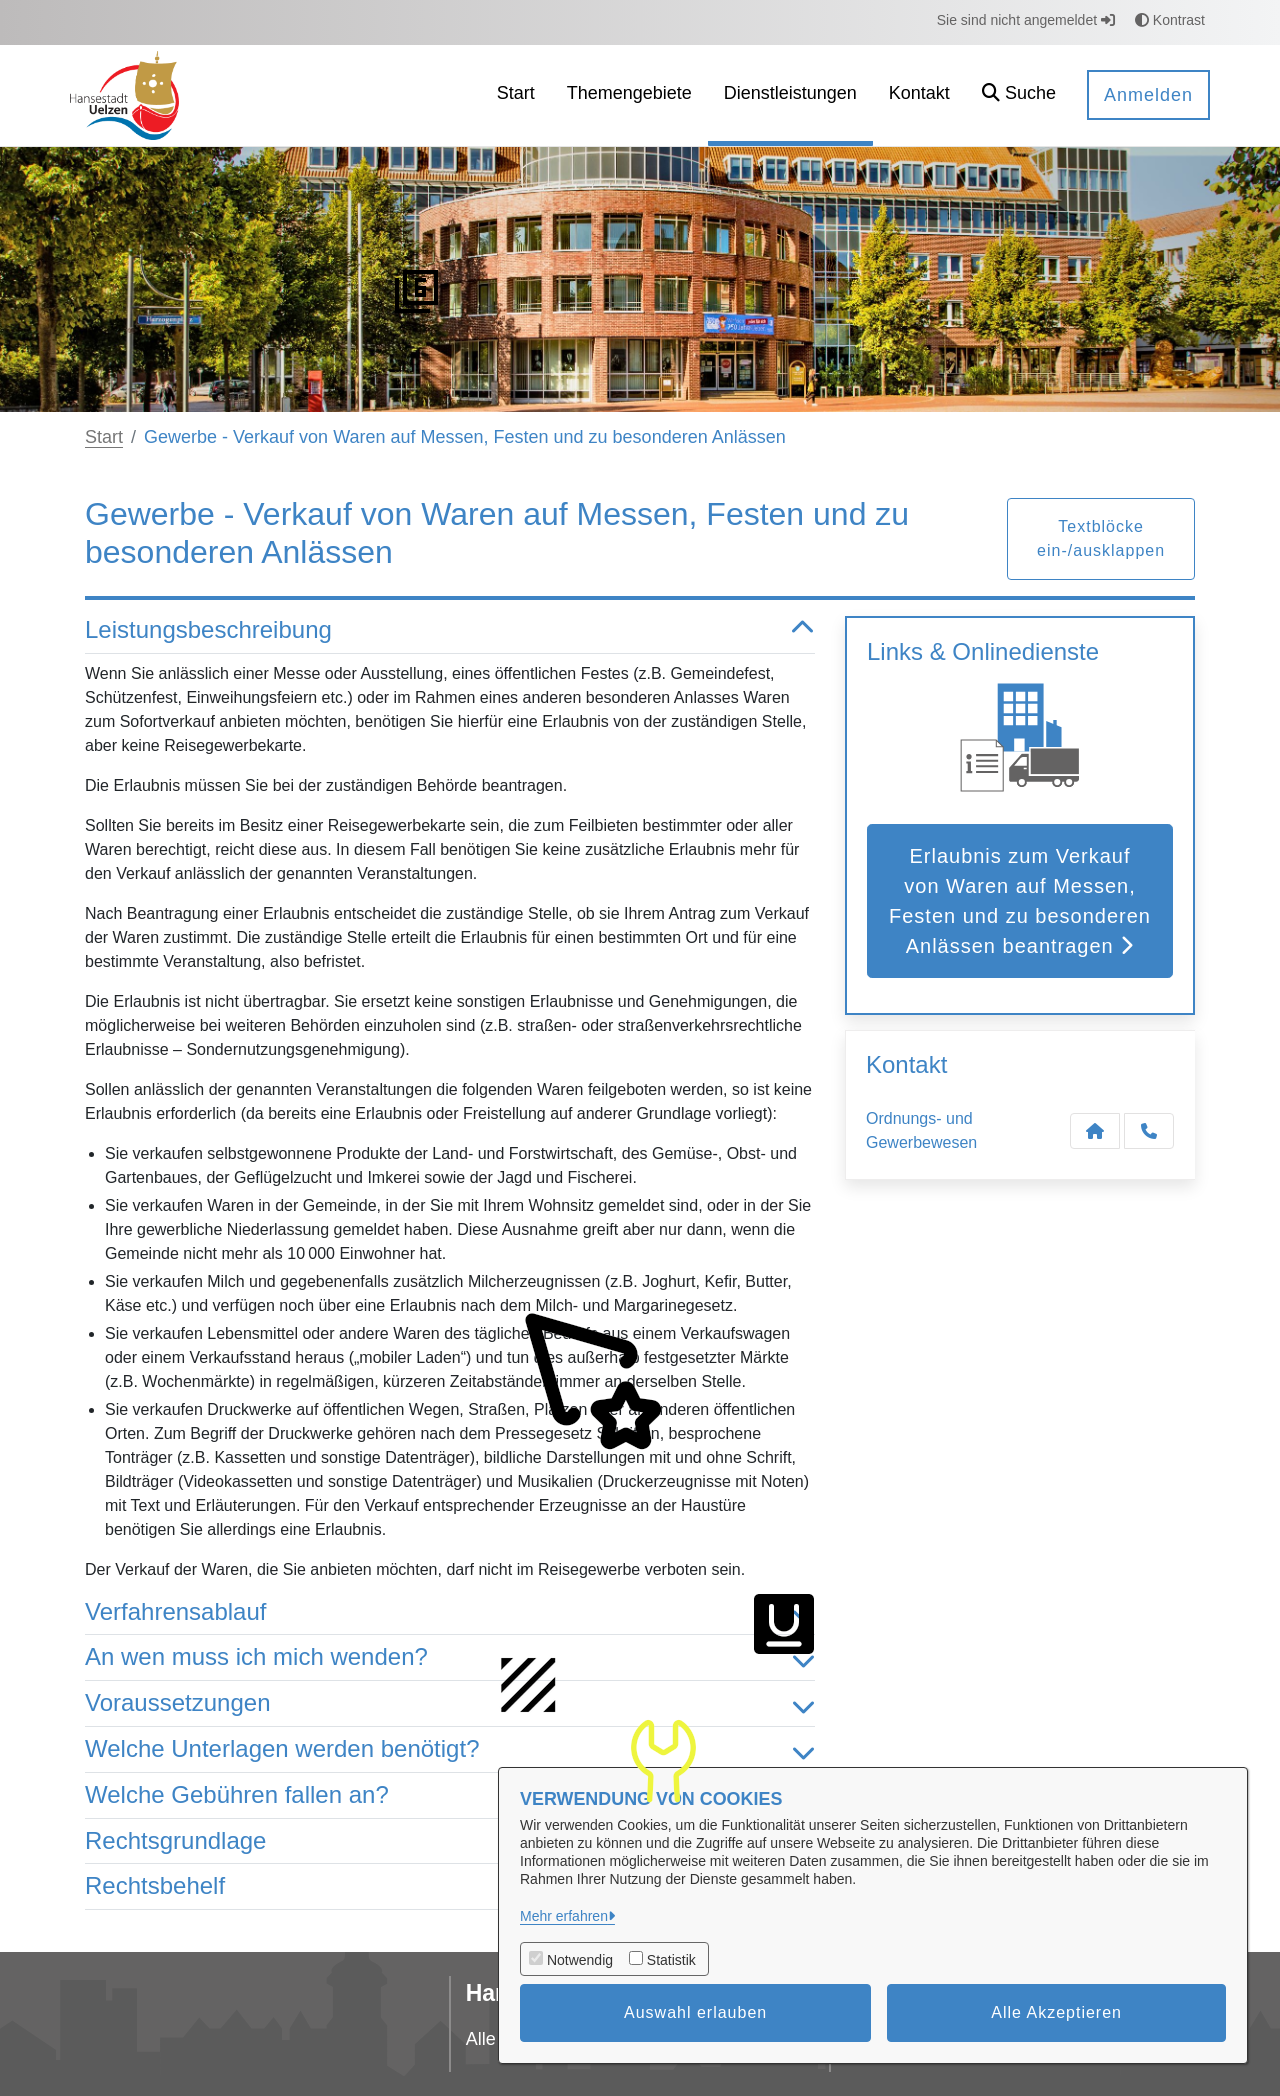 This screenshot has width=1280, height=2096. What do you see at coordinates (663, 1761) in the screenshot?
I see `access settings or configuration options` at bounding box center [663, 1761].